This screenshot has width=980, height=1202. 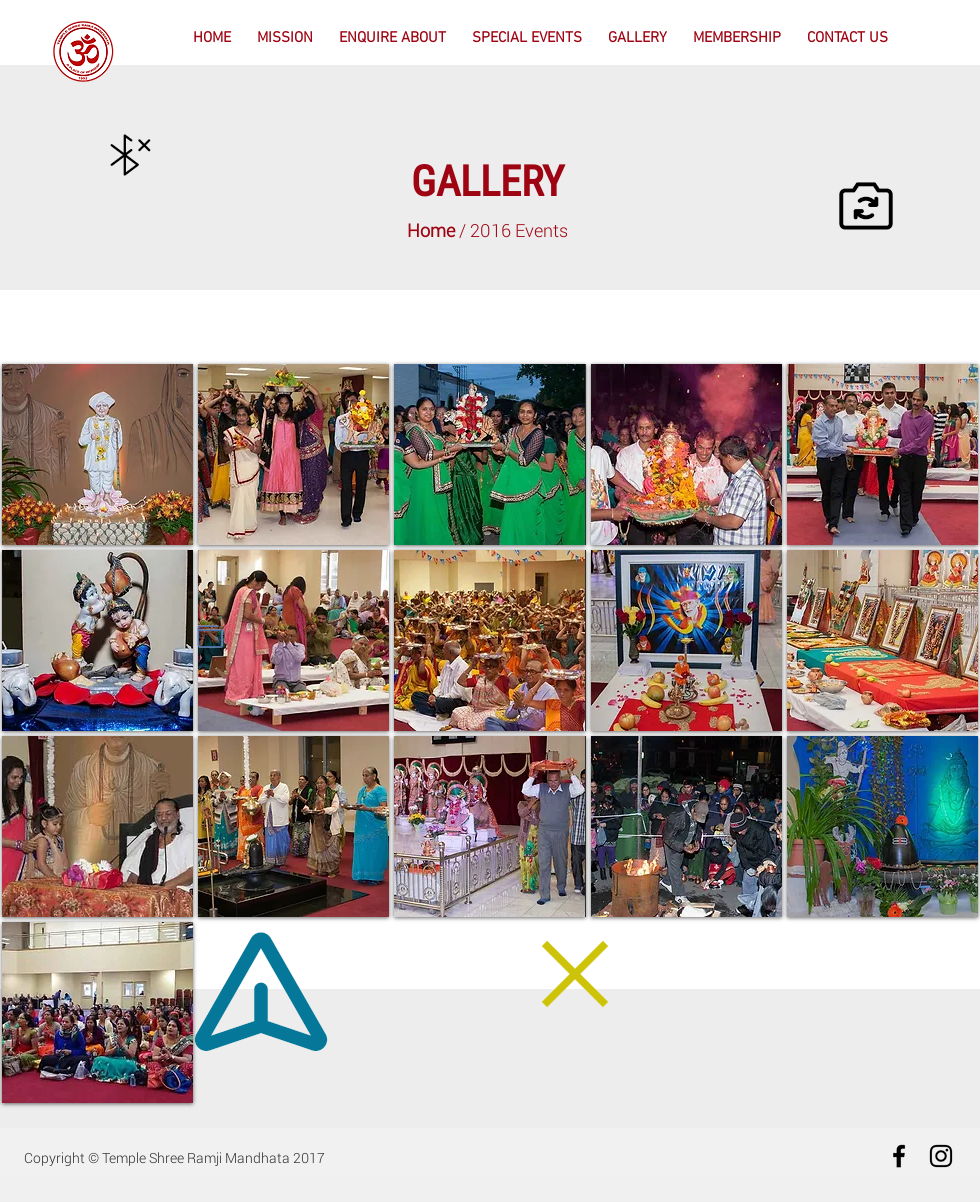 What do you see at coordinates (209, 637) in the screenshot?
I see `access your wallet or payment methods` at bounding box center [209, 637].